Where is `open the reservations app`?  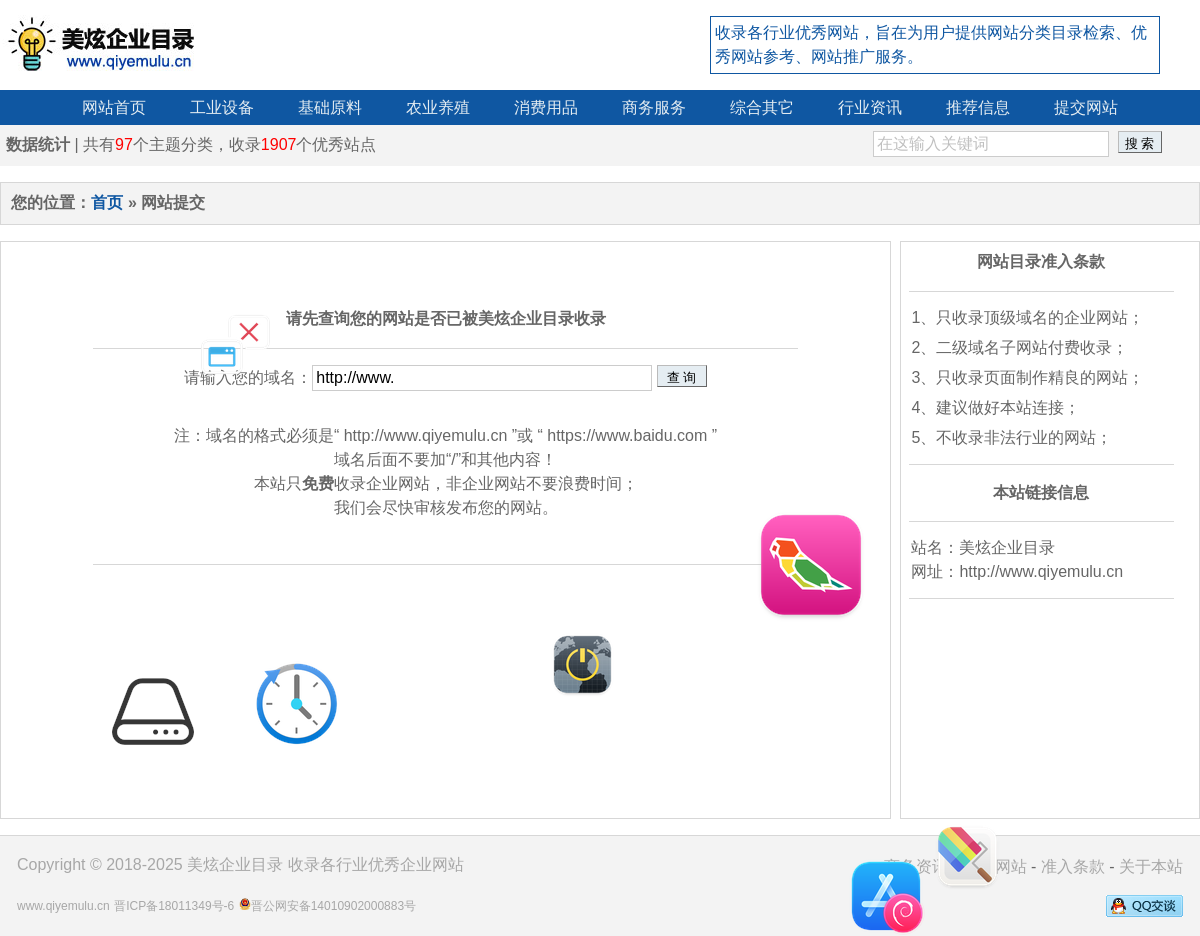 open the reservations app is located at coordinates (297, 703).